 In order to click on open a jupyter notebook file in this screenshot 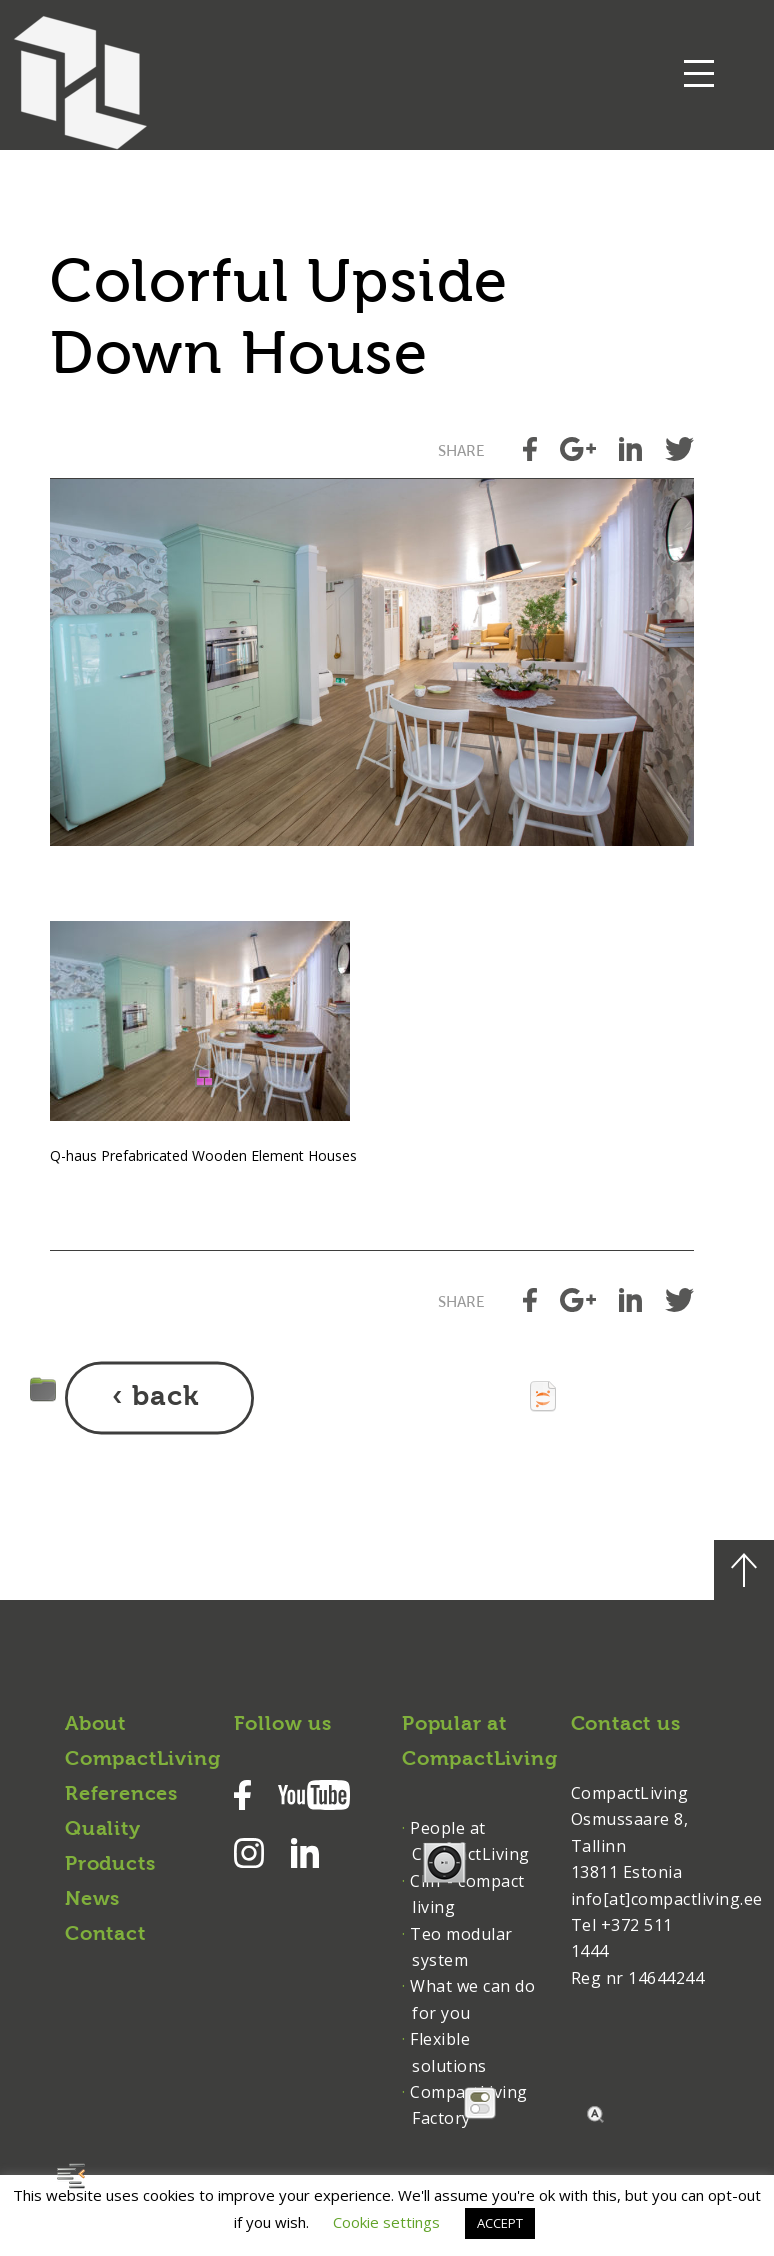, I will do `click(543, 1396)`.